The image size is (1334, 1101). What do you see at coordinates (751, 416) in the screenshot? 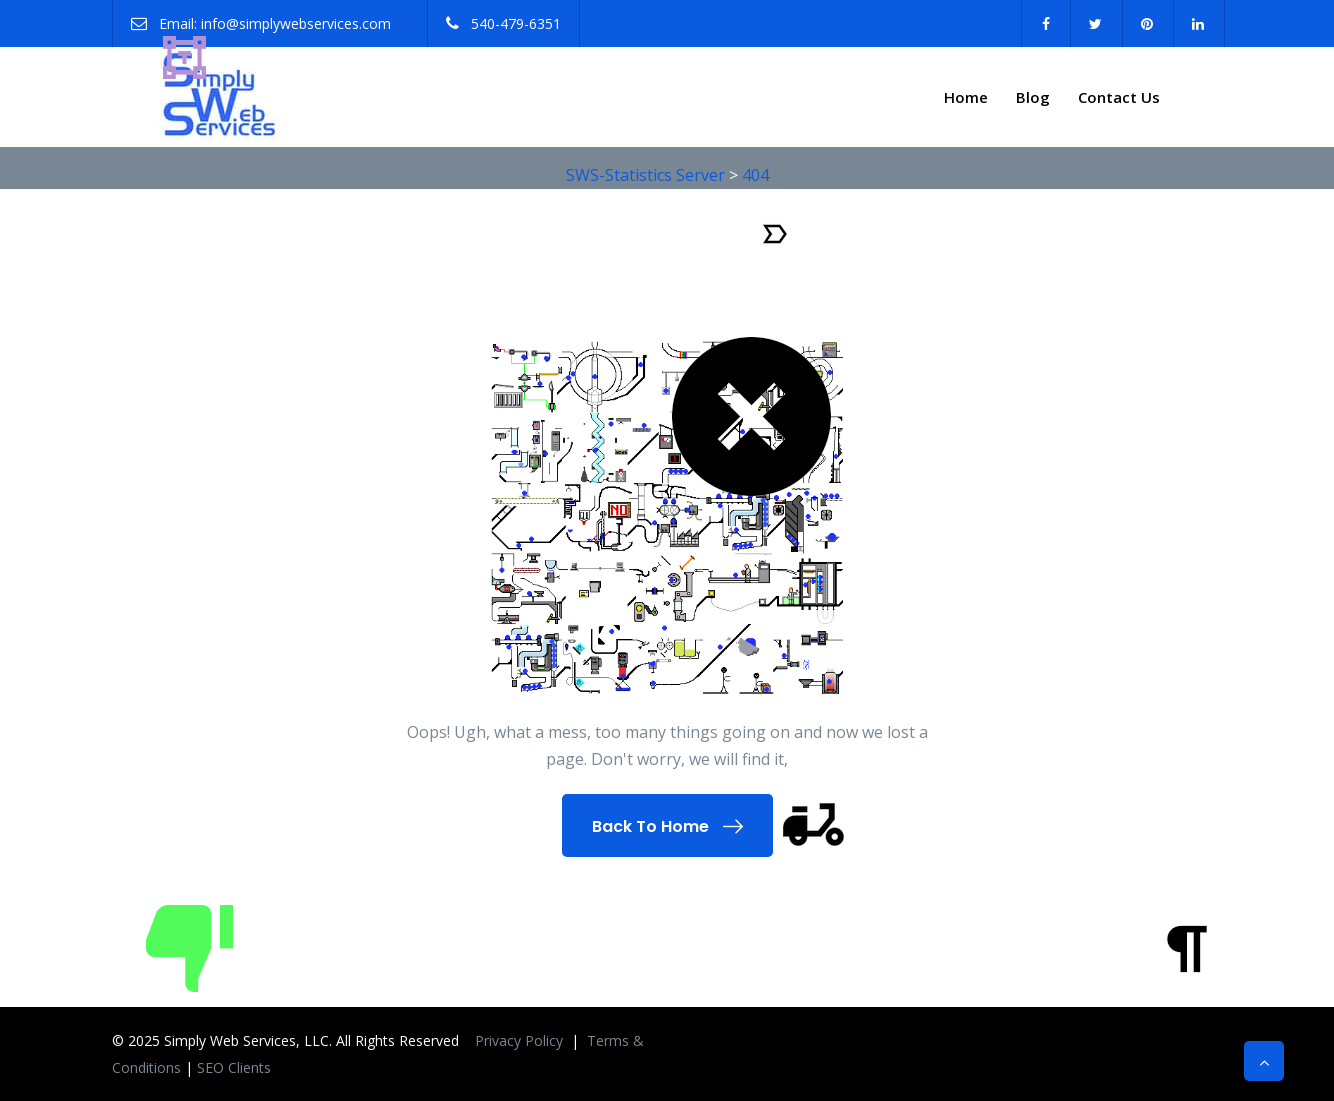
I see `close or dismiss a dialog` at bounding box center [751, 416].